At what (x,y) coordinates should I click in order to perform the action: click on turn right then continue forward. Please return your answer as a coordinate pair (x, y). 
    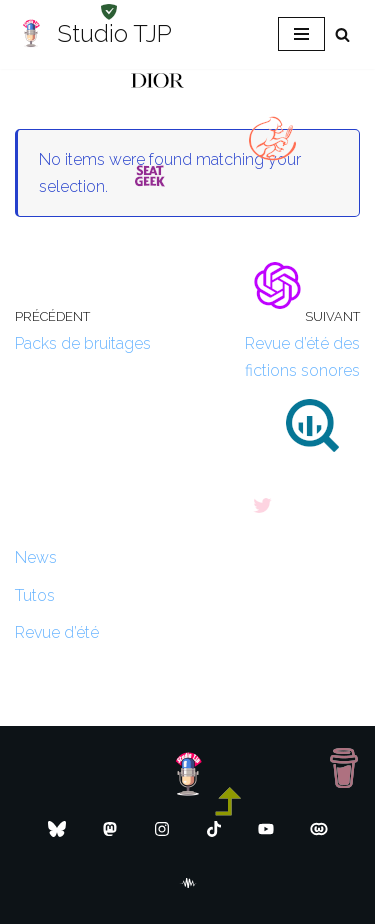
    Looking at the image, I should click on (228, 803).